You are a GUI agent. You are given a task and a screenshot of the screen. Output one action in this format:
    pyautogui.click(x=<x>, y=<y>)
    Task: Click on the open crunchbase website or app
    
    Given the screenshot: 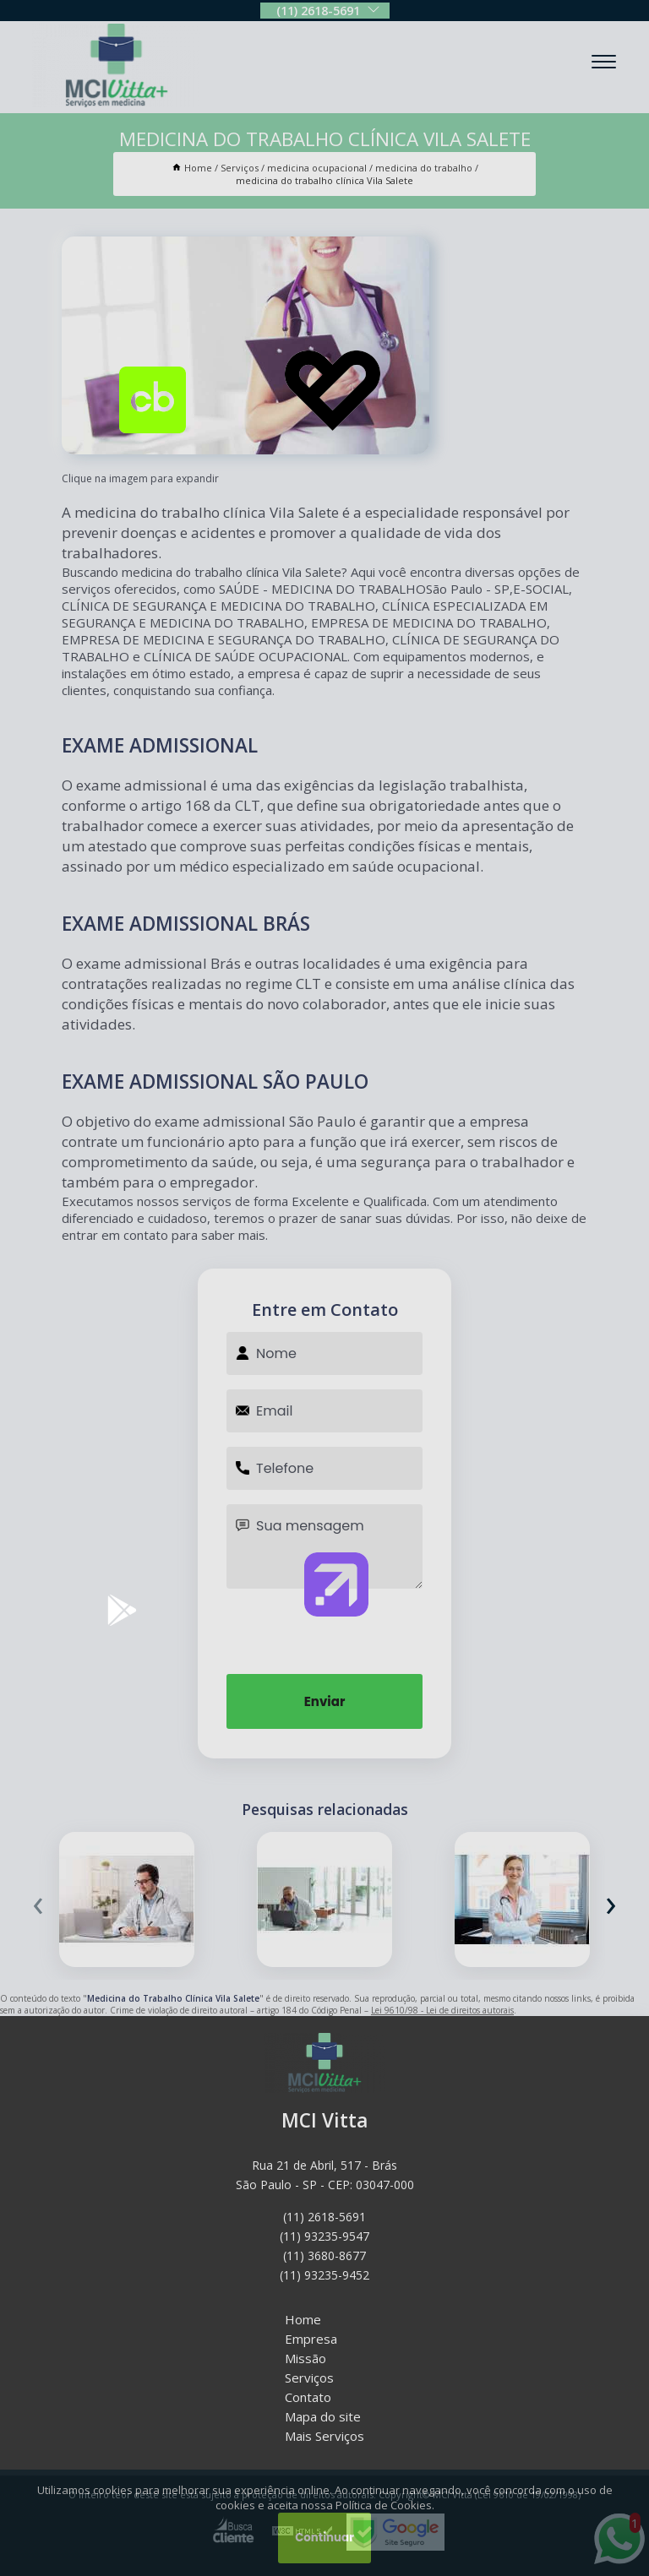 What is the action you would take?
    pyautogui.click(x=152, y=399)
    